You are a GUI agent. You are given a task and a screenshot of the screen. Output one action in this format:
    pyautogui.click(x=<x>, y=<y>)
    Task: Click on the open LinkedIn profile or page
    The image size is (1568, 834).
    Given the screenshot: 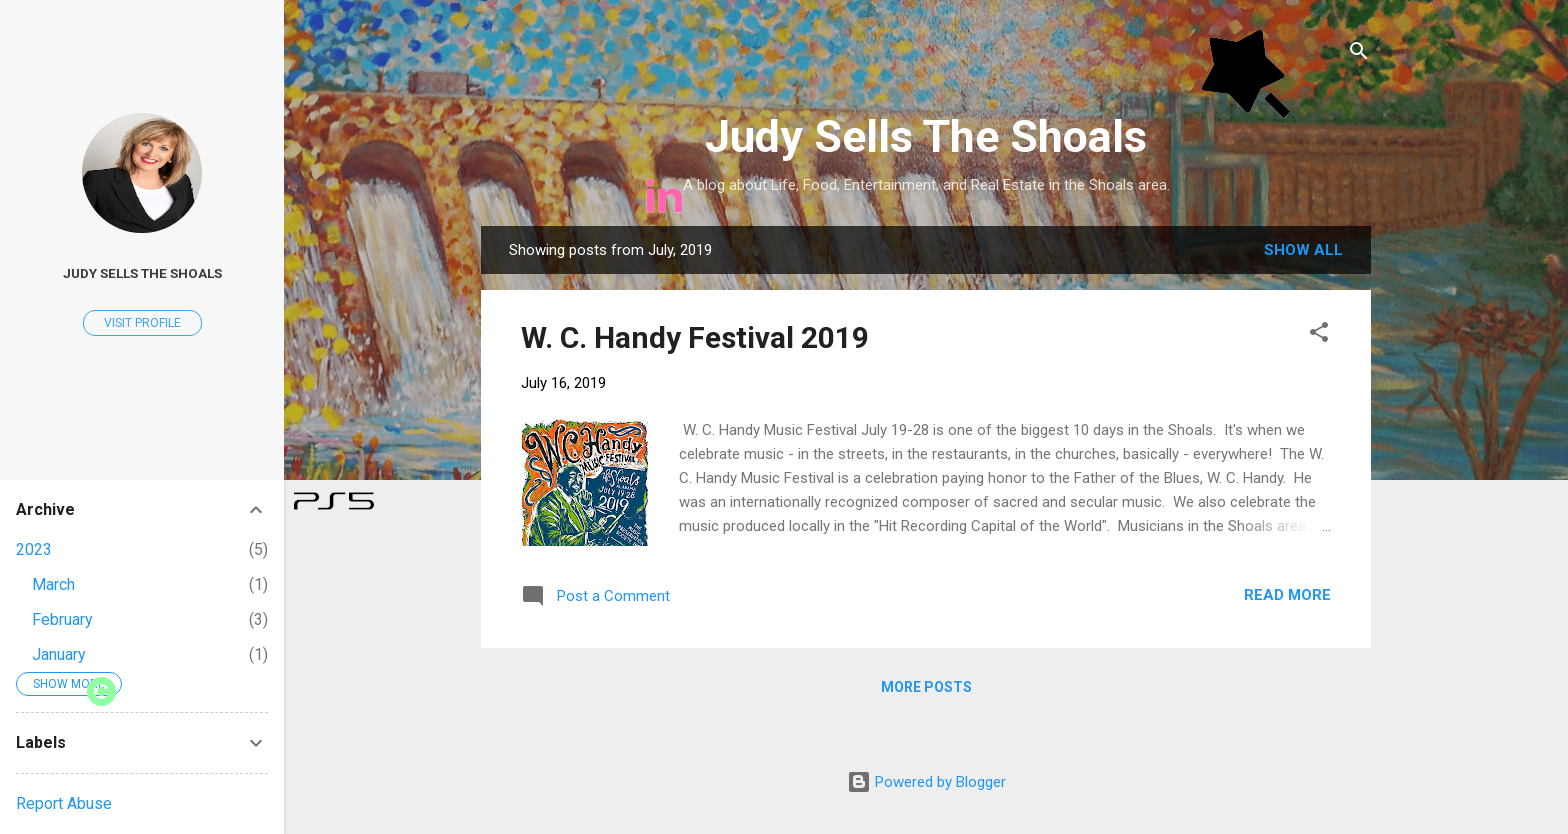 What is the action you would take?
    pyautogui.click(x=663, y=195)
    